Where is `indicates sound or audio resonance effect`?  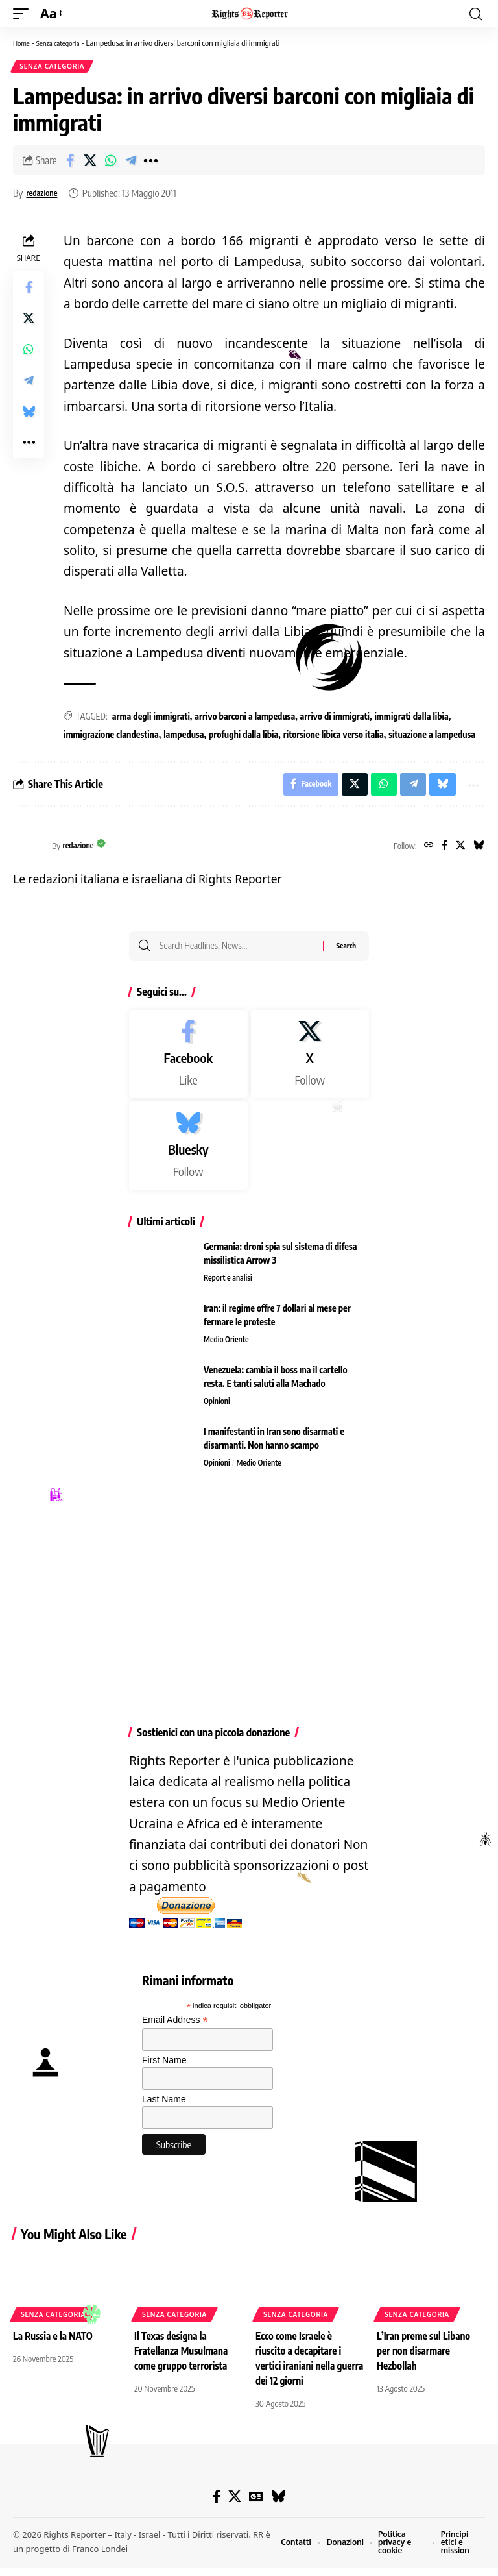 indicates sound or audio resonance effect is located at coordinates (329, 657).